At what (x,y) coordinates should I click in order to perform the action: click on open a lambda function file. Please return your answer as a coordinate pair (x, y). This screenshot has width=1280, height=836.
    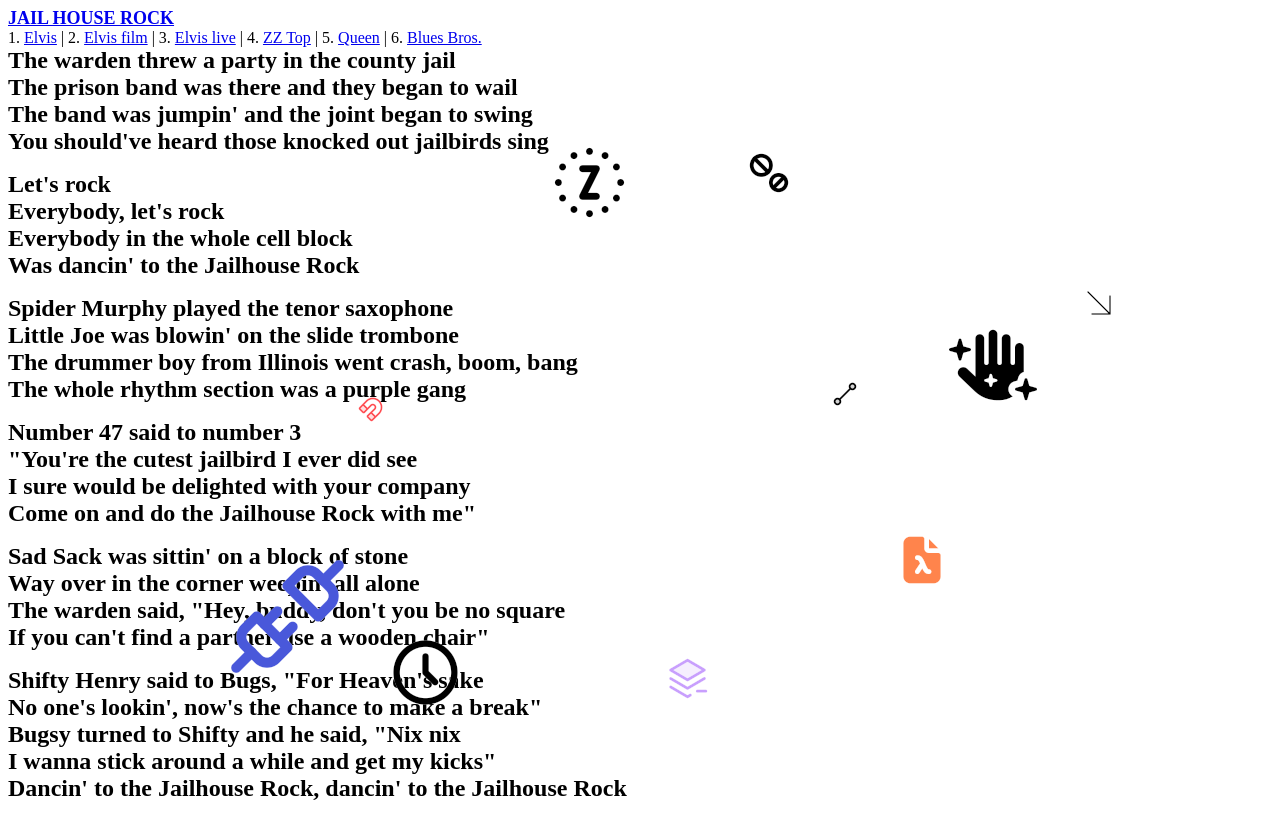
    Looking at the image, I should click on (922, 560).